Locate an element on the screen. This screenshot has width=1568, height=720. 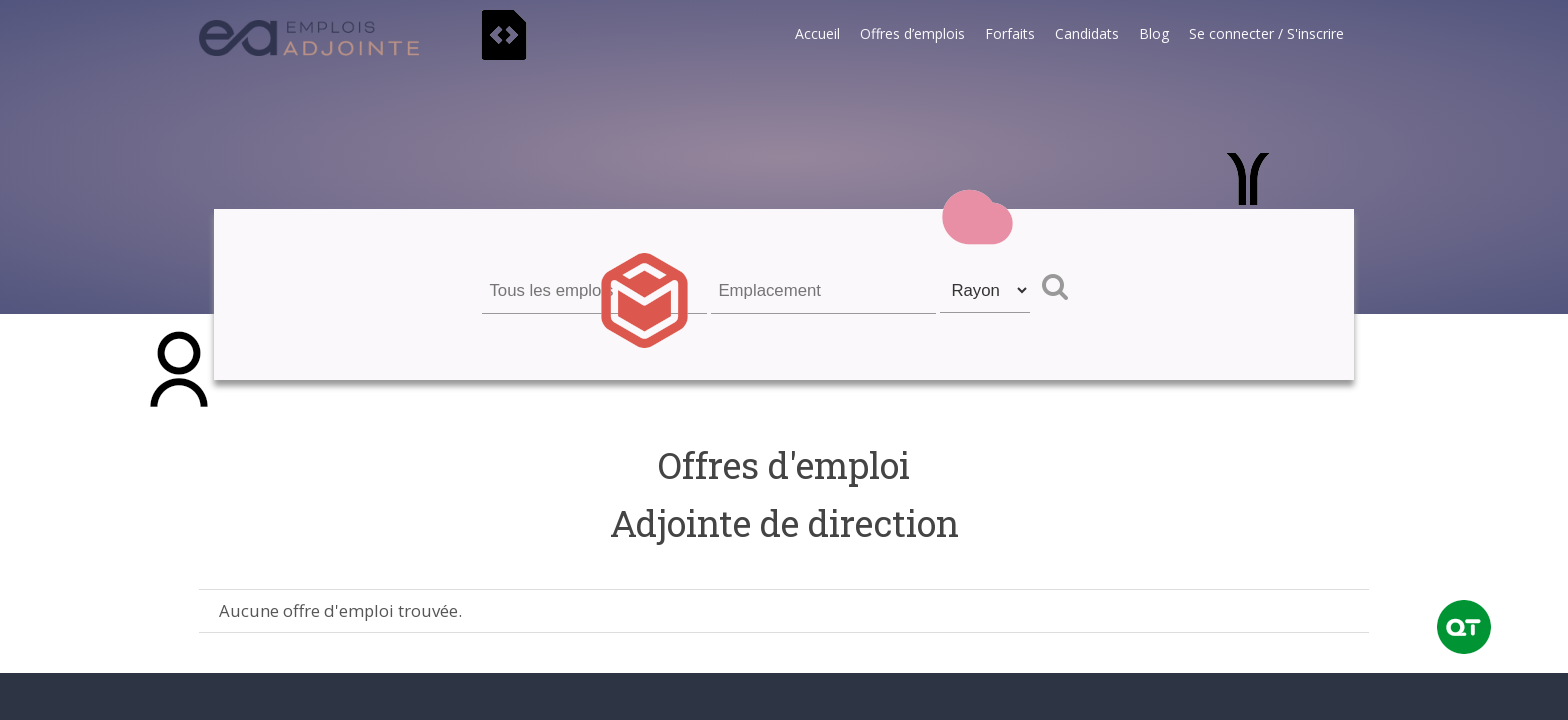
Guangzhou Metro app or service is located at coordinates (1248, 179).